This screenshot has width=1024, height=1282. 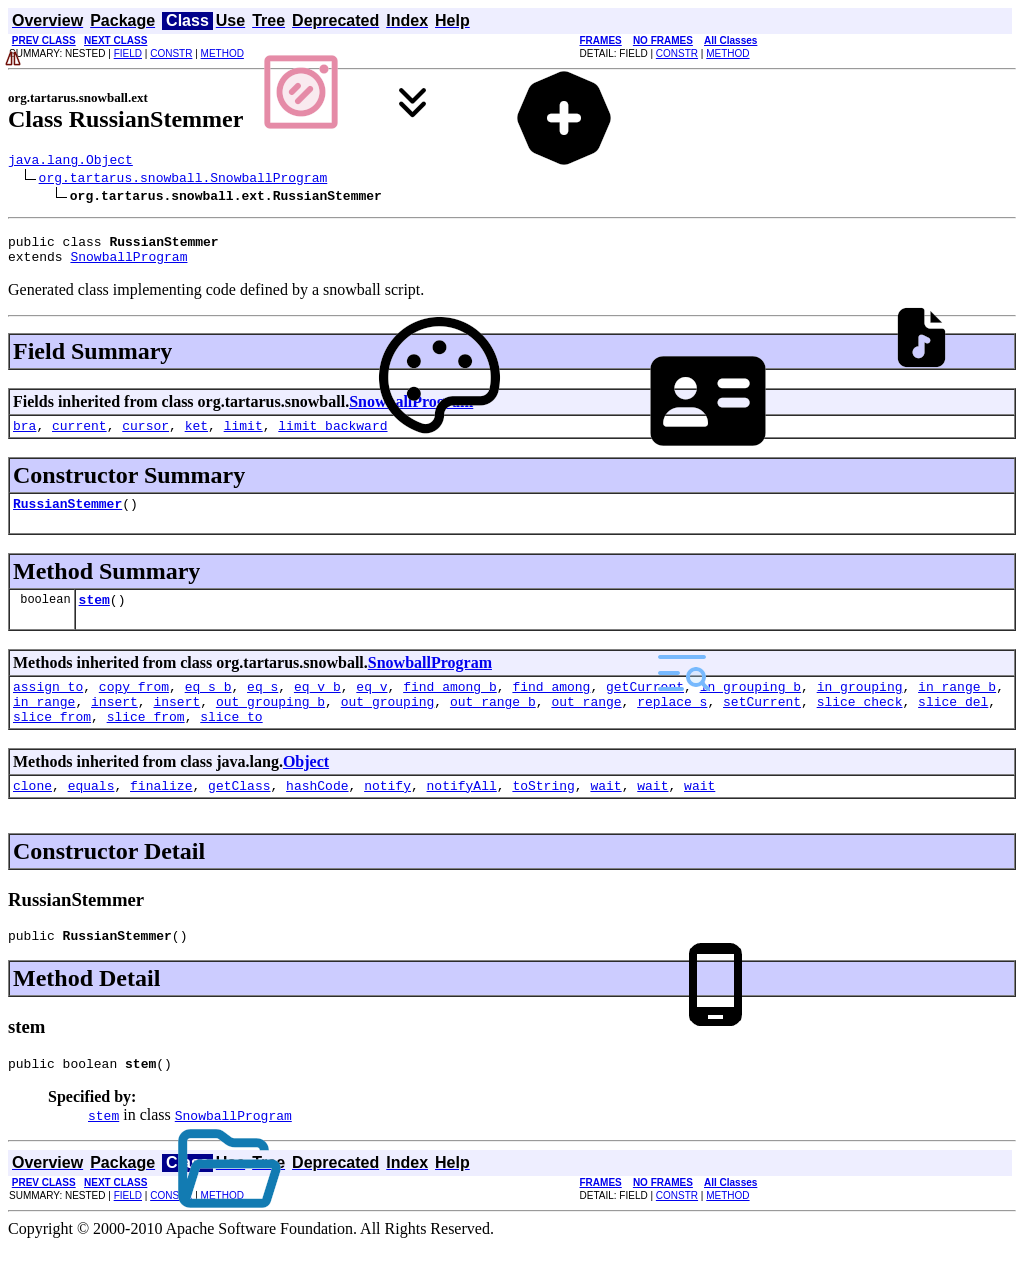 What do you see at coordinates (921, 337) in the screenshot?
I see `open an audio or music file` at bounding box center [921, 337].